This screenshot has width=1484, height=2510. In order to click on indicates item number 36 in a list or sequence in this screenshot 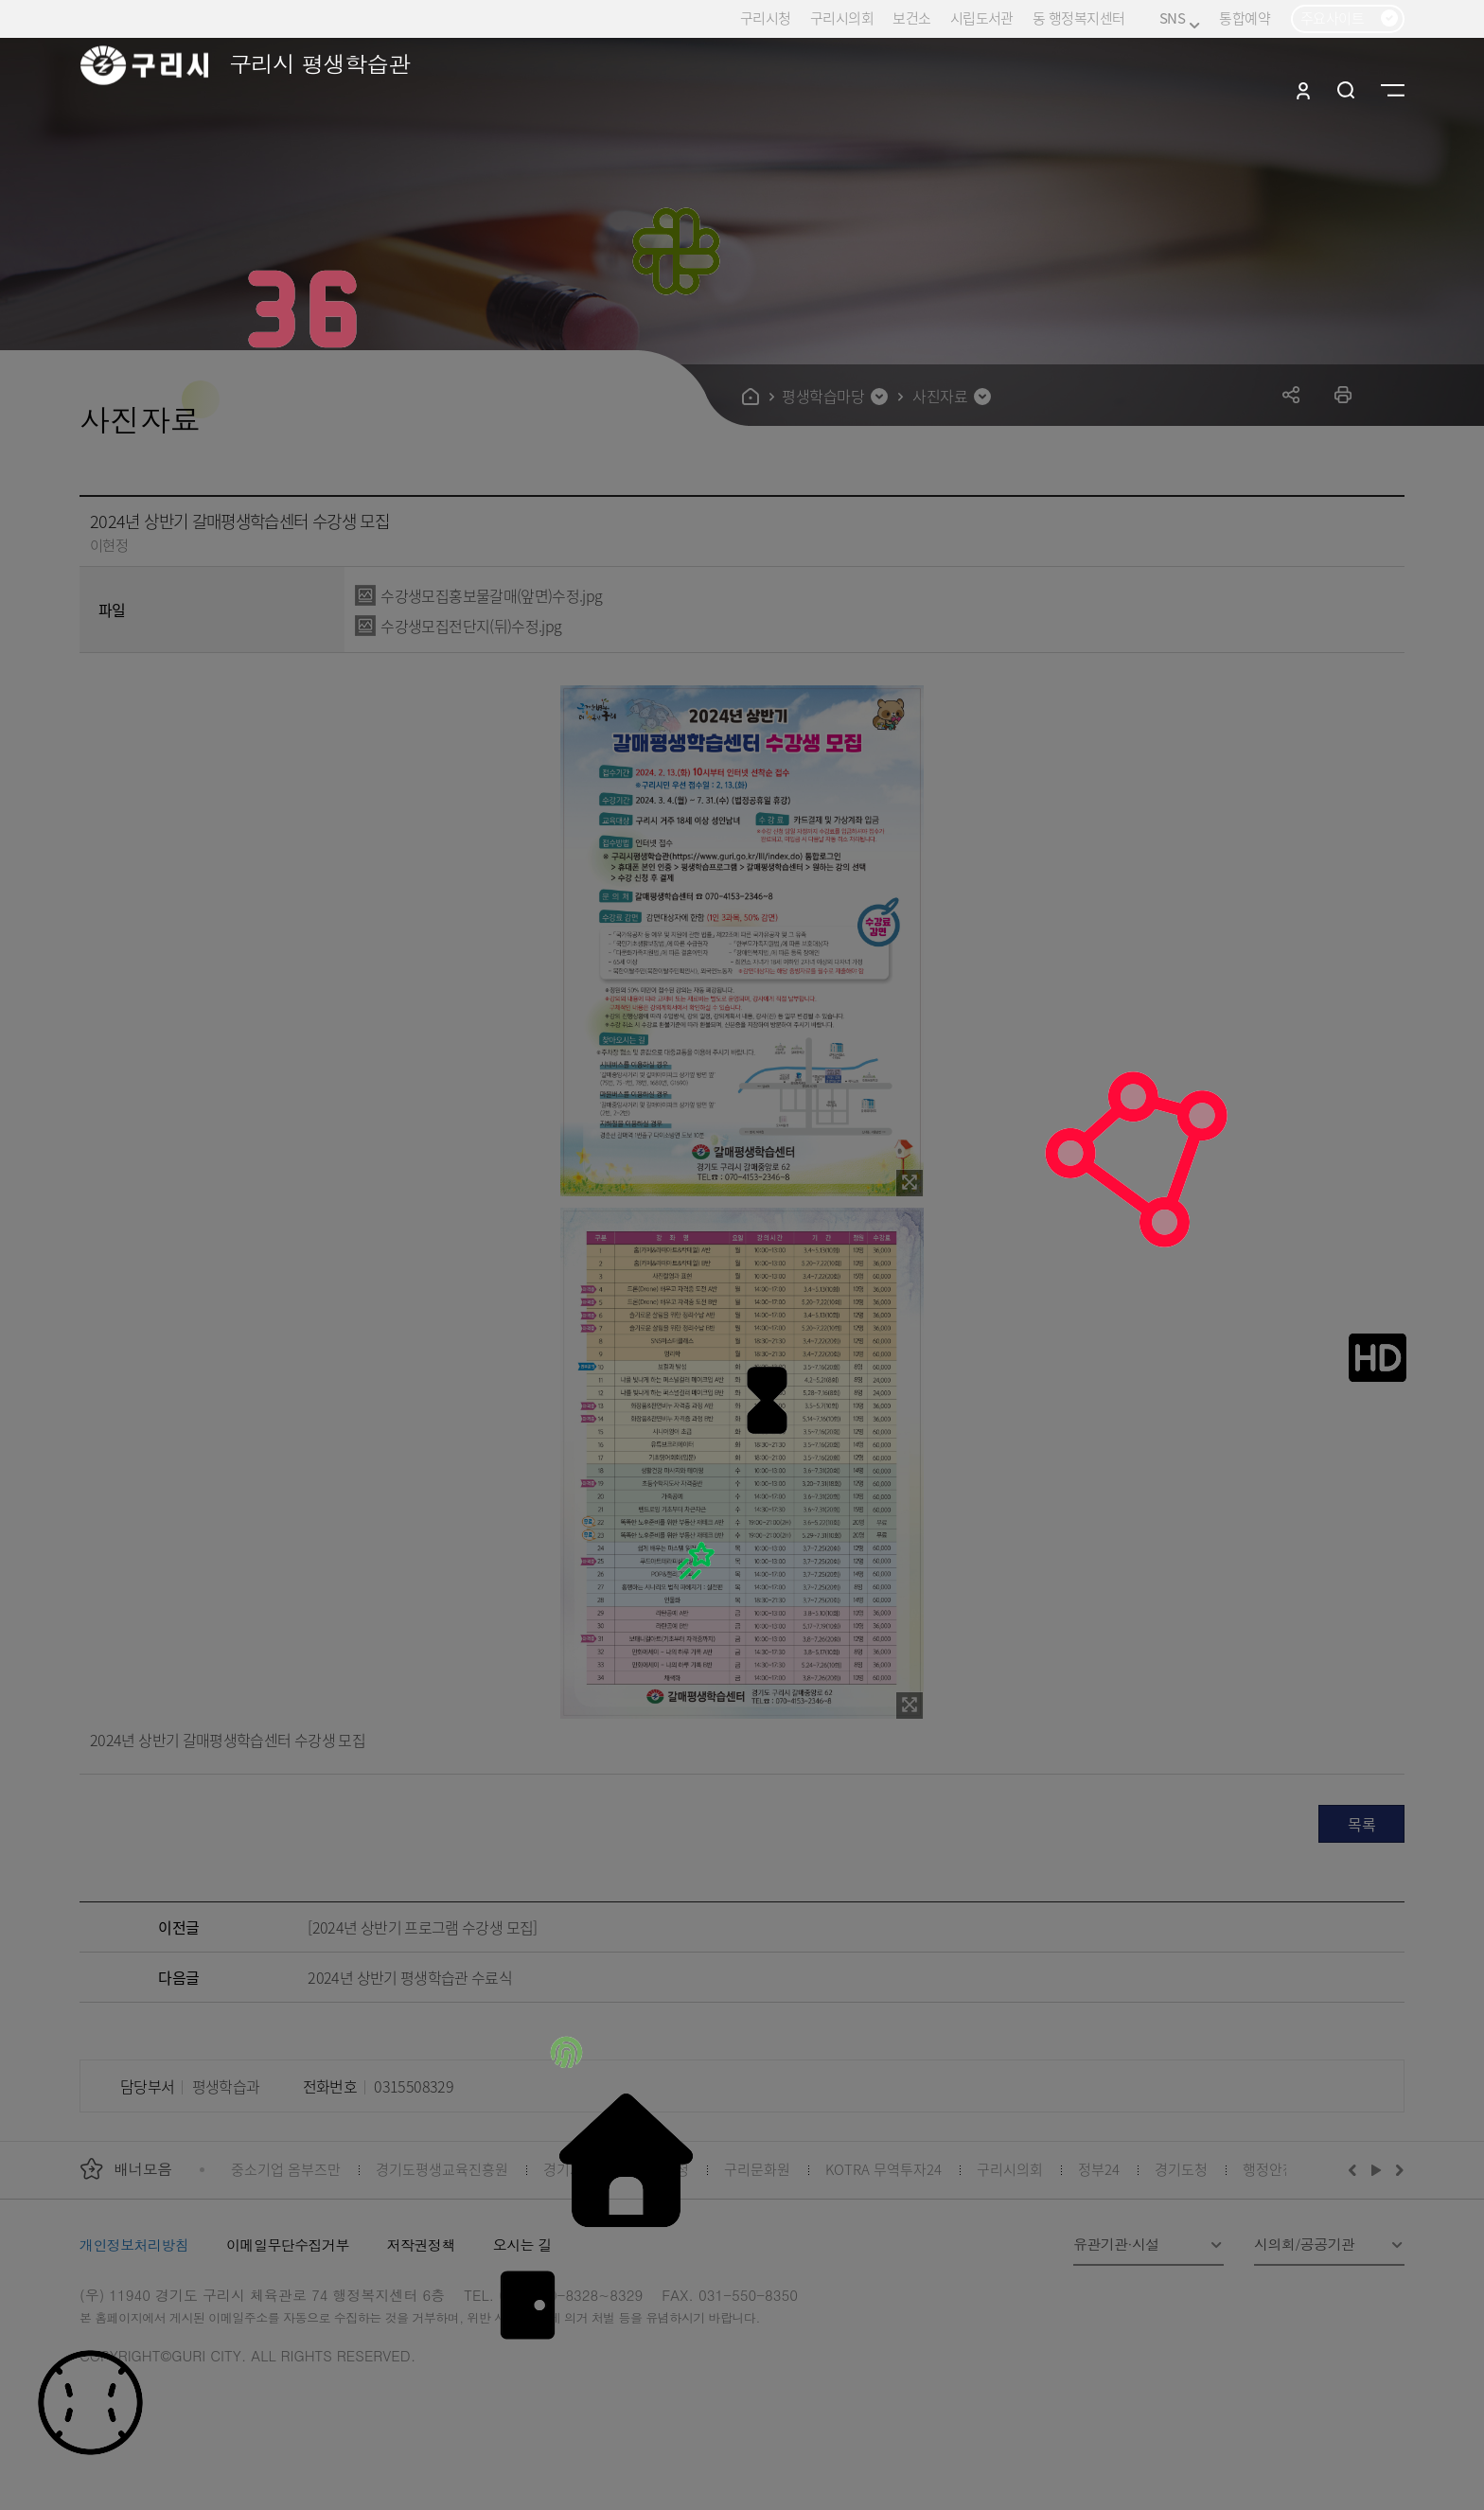, I will do `click(302, 309)`.